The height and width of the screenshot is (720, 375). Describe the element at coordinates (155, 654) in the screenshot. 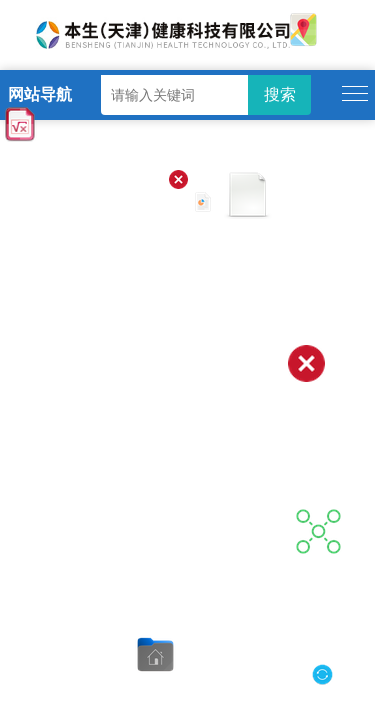

I see `access your home folder` at that location.